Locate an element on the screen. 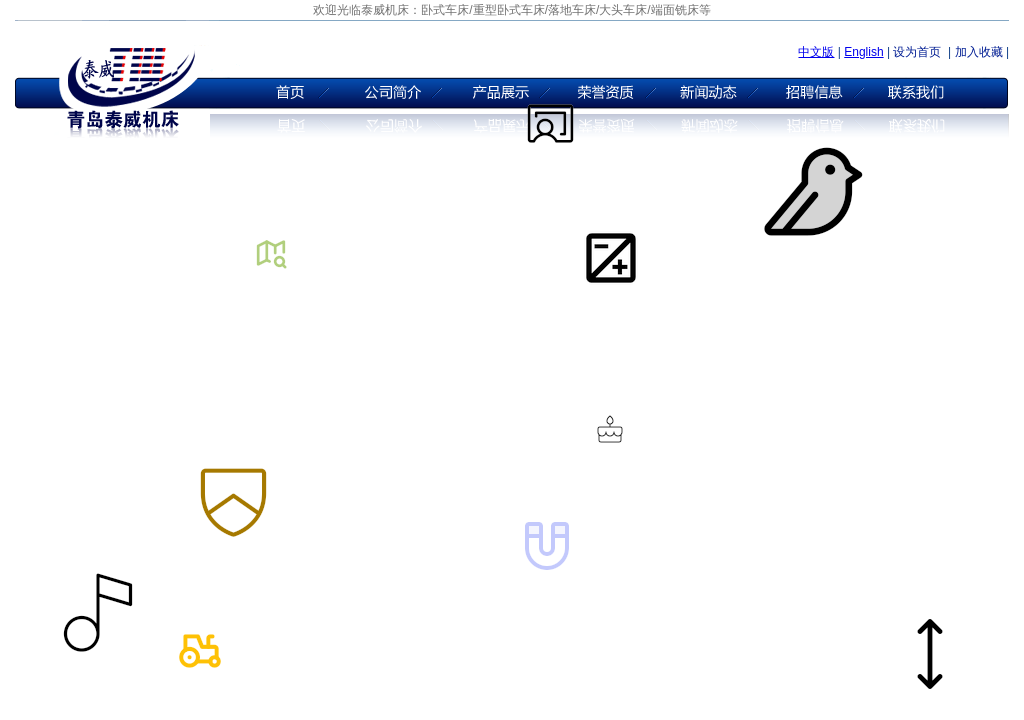 The image size is (1024, 720). adjust image exposure settings is located at coordinates (611, 258).